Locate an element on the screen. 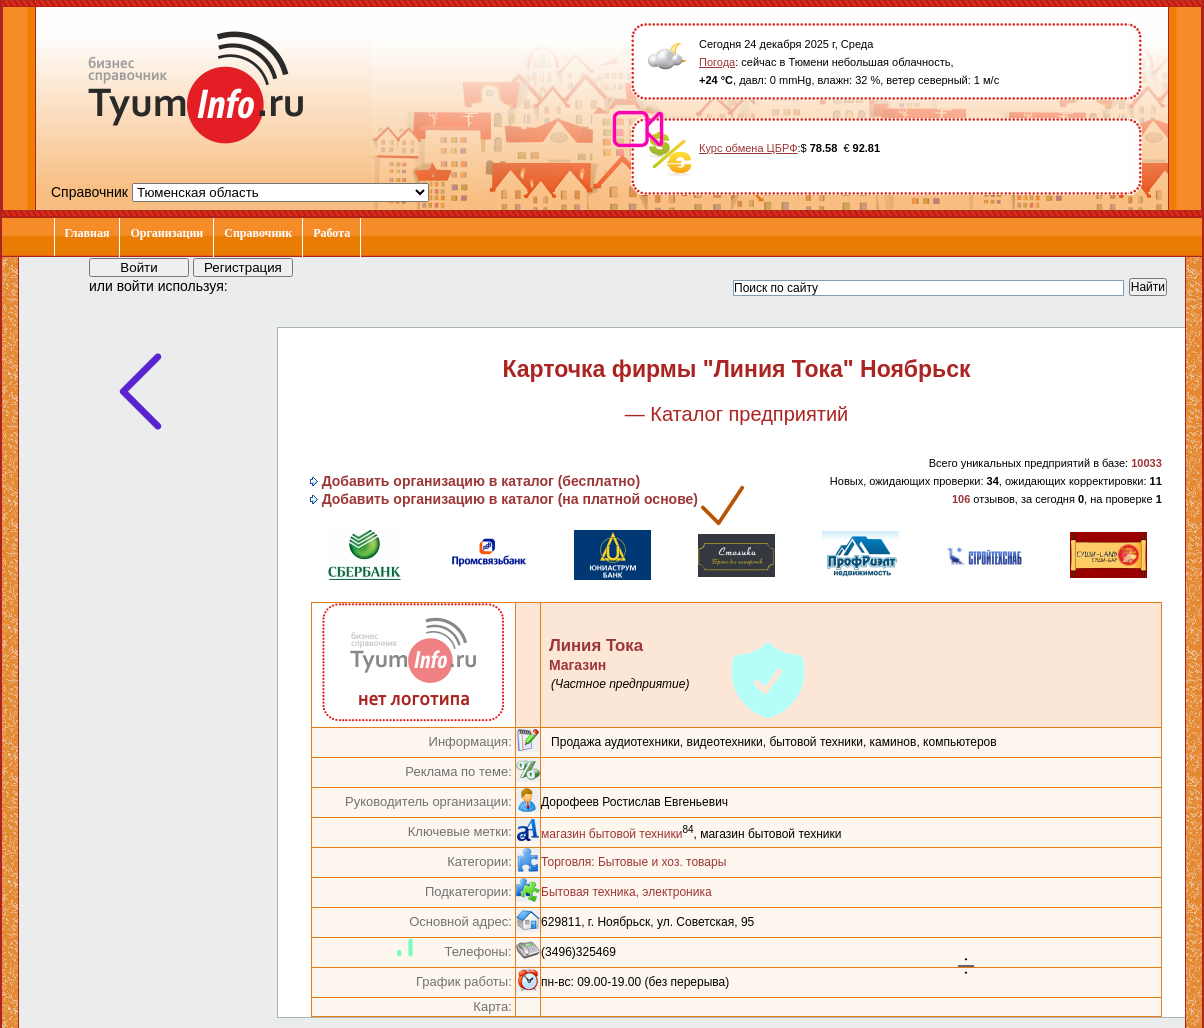 The height and width of the screenshot is (1028, 1204). go back to the previous screen is located at coordinates (140, 391).